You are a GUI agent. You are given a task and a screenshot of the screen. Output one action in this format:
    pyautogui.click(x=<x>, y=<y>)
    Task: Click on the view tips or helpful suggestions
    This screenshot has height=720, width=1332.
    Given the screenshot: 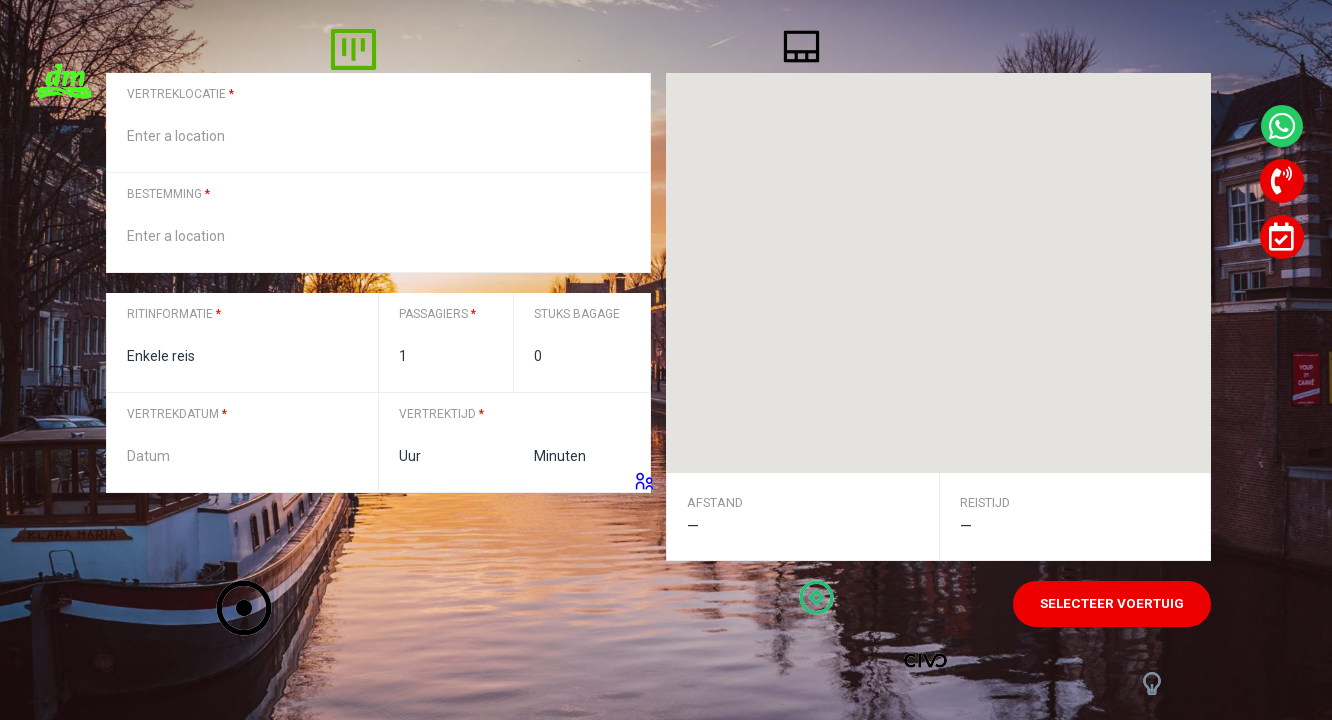 What is the action you would take?
    pyautogui.click(x=1152, y=683)
    